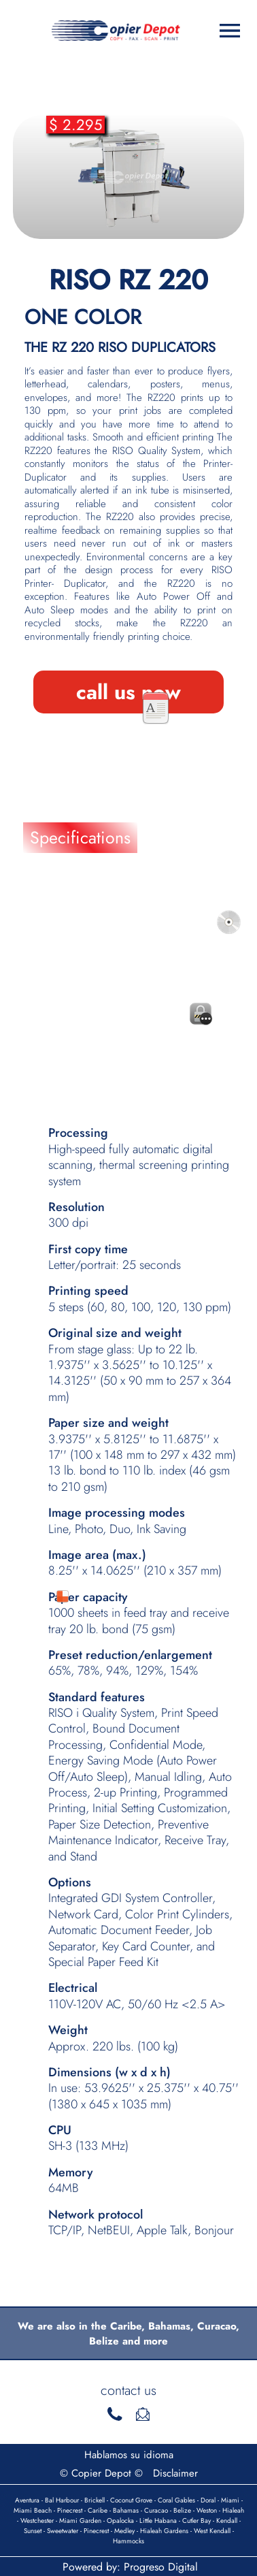 The image size is (257, 2576). Describe the element at coordinates (201, 1014) in the screenshot. I see `open cipher password manager app` at that location.